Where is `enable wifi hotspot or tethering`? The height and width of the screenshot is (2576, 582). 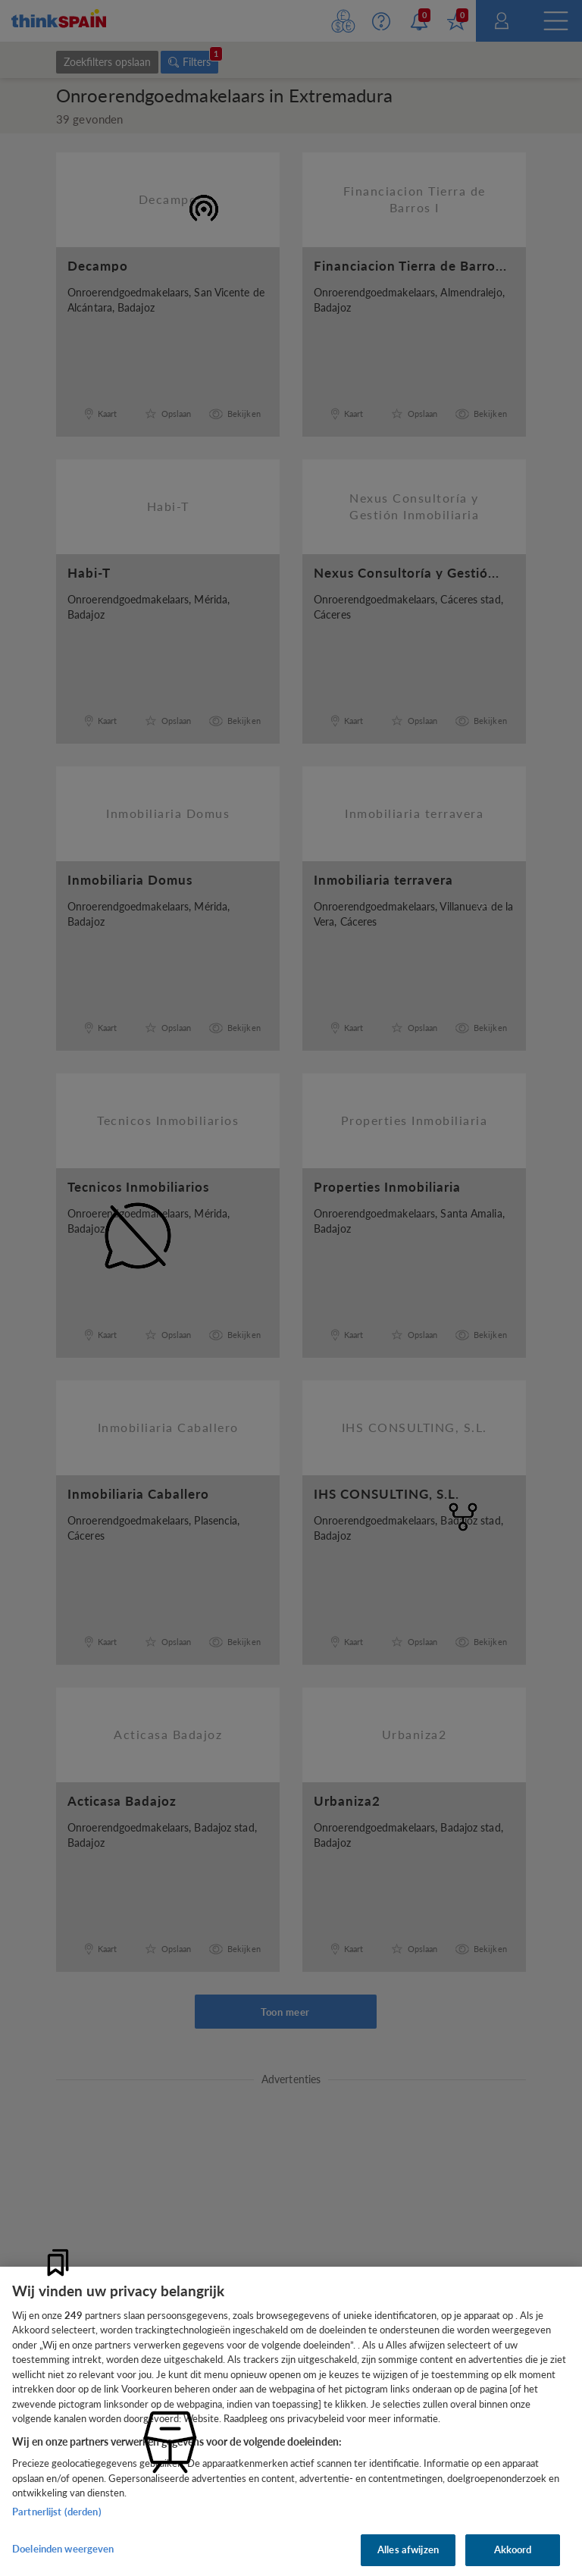 enable wifi hotspot or tethering is located at coordinates (204, 208).